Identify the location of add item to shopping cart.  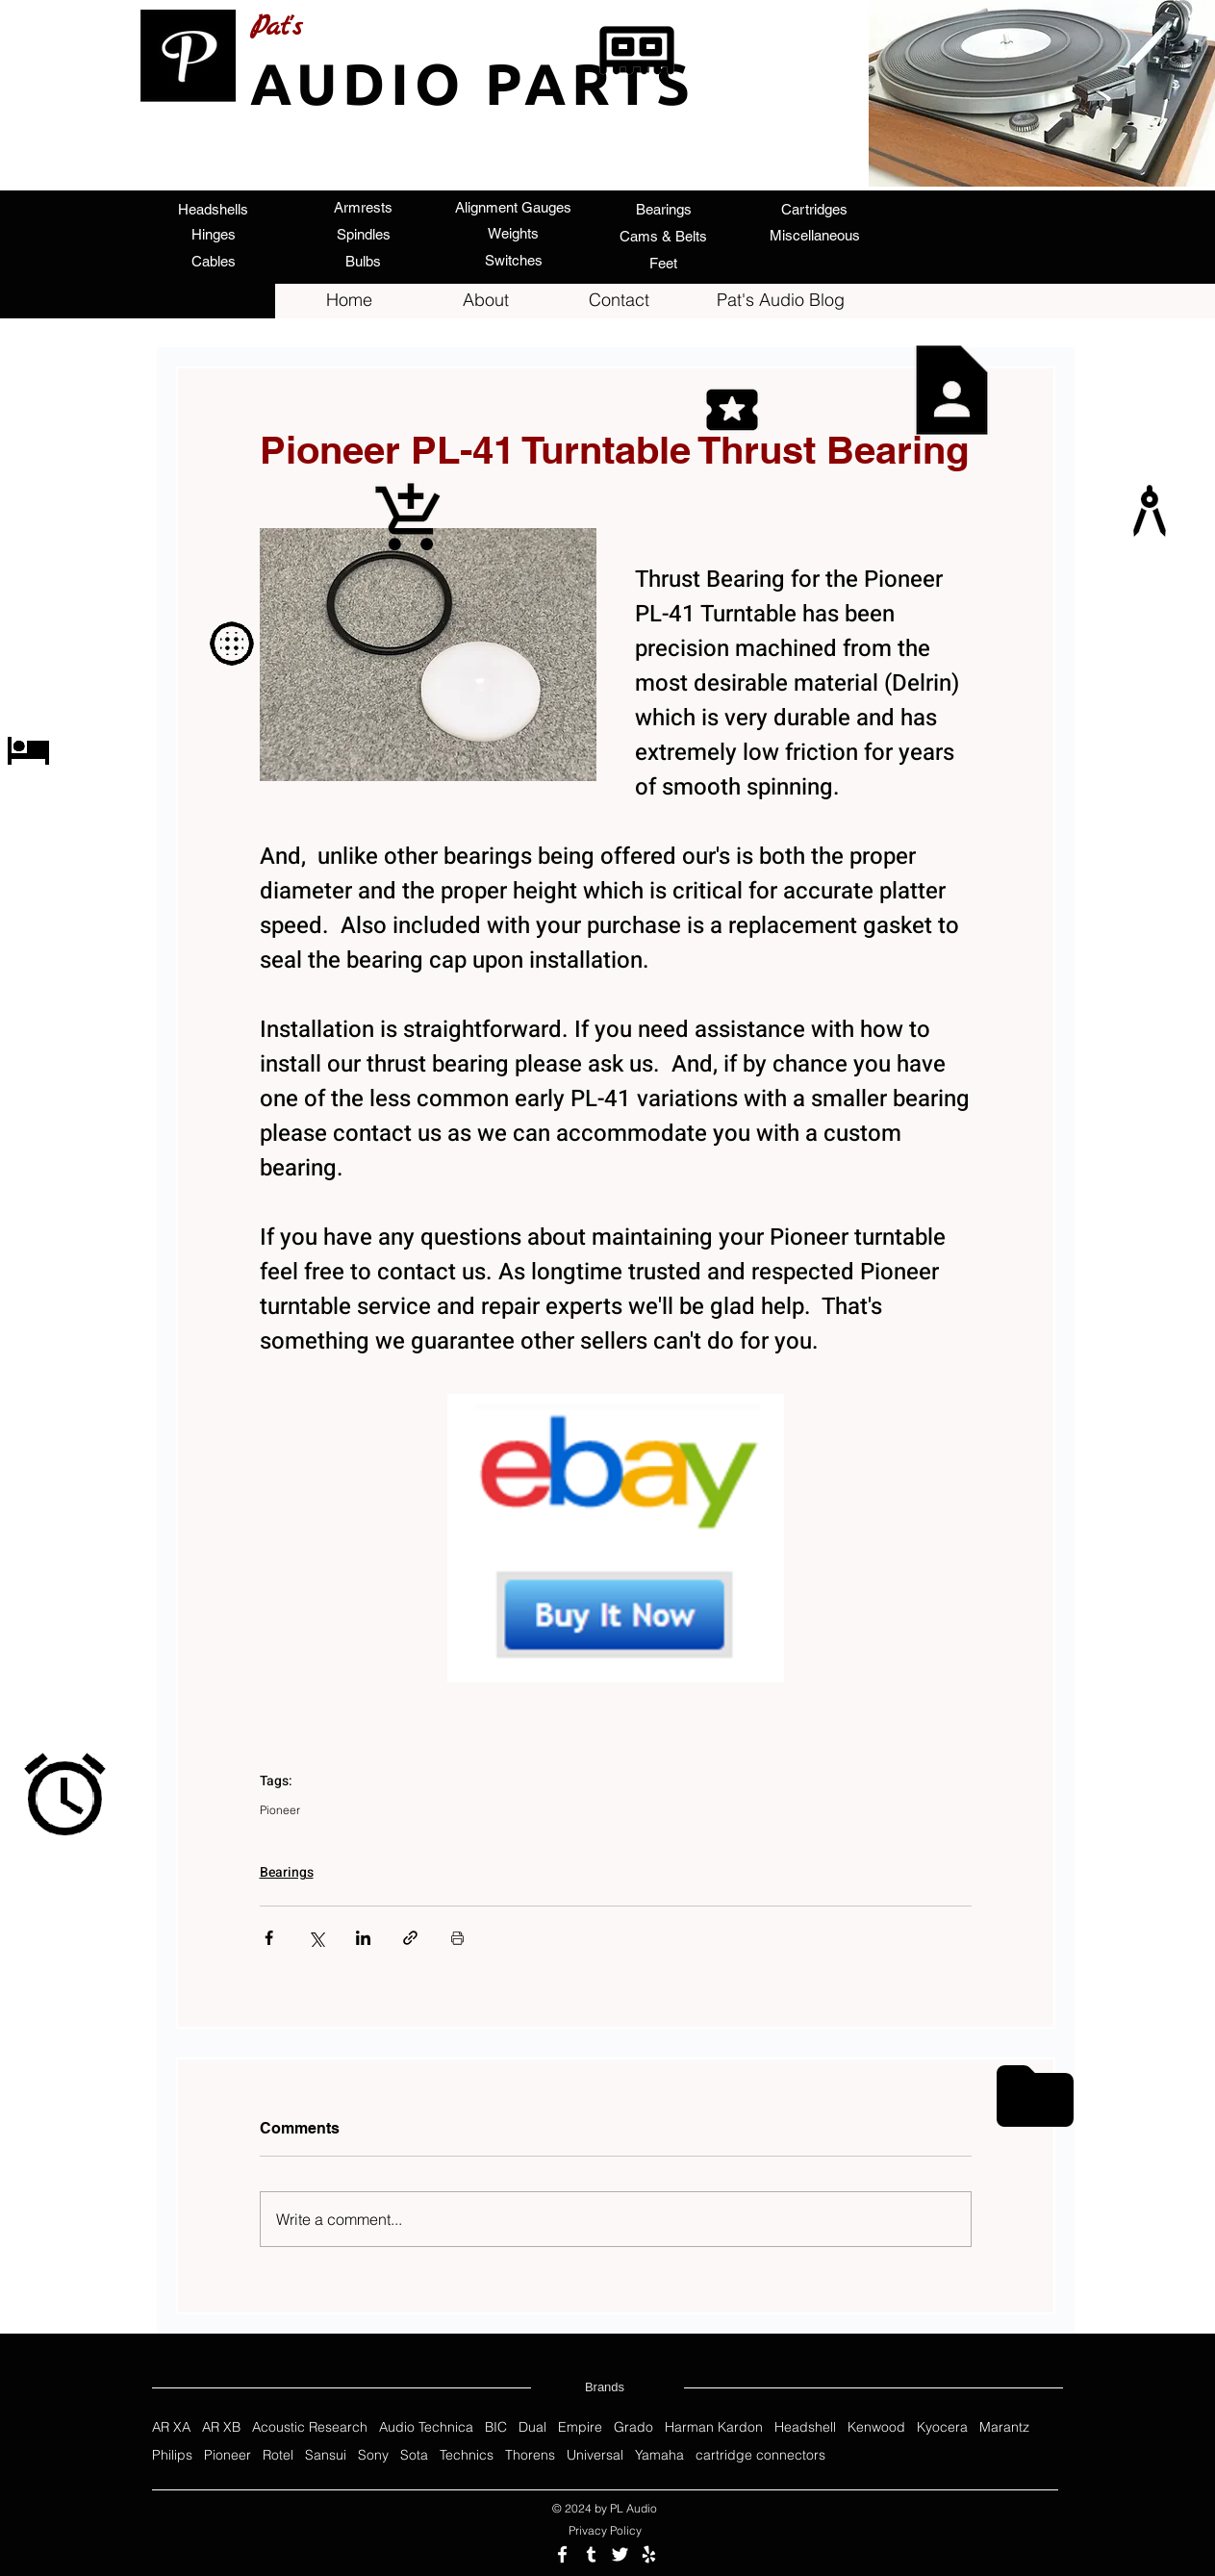
(411, 518).